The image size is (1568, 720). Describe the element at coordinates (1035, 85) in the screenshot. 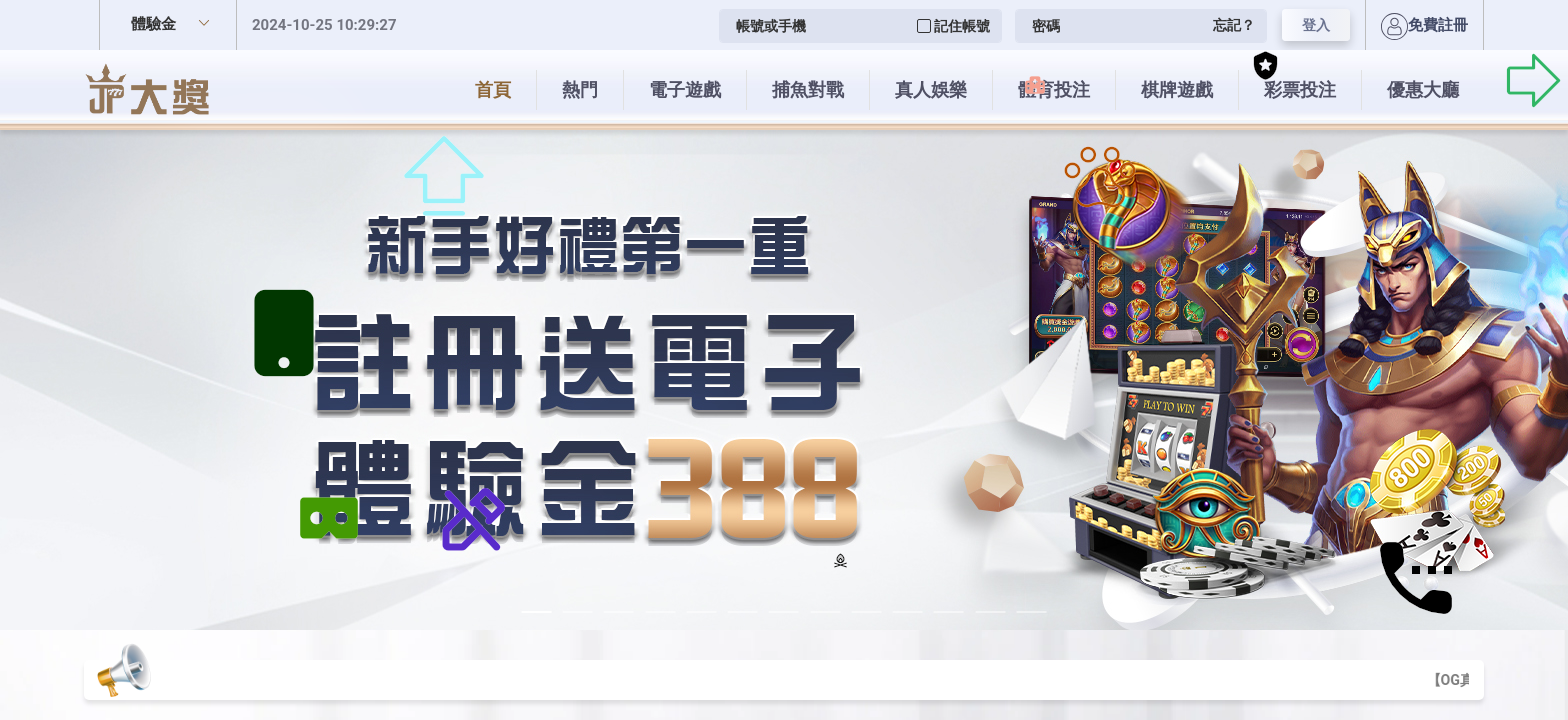

I see `find nearby hospitals or medical facilities` at that location.